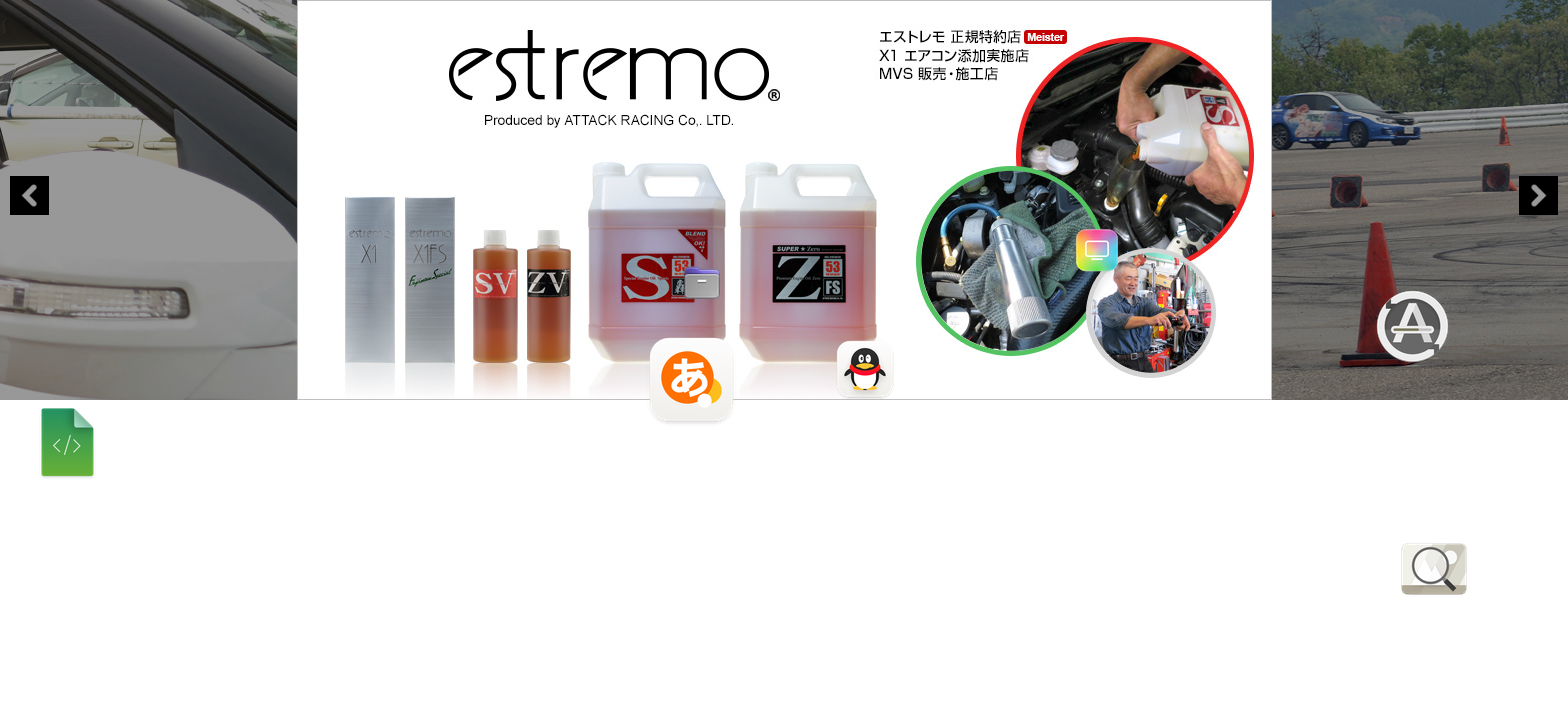 The image size is (1568, 720). Describe the element at coordinates (865, 369) in the screenshot. I see `open QQ messaging app` at that location.